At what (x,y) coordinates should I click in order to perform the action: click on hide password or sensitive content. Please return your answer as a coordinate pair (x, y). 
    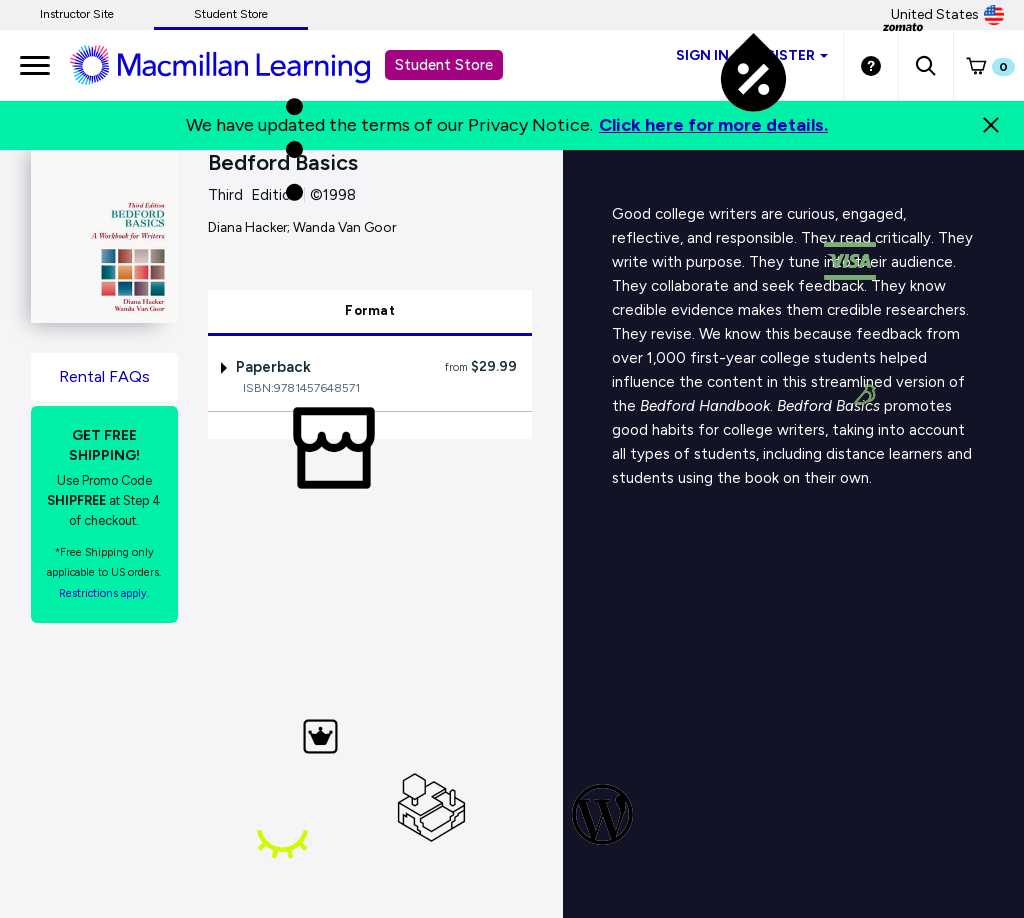
    Looking at the image, I should click on (282, 842).